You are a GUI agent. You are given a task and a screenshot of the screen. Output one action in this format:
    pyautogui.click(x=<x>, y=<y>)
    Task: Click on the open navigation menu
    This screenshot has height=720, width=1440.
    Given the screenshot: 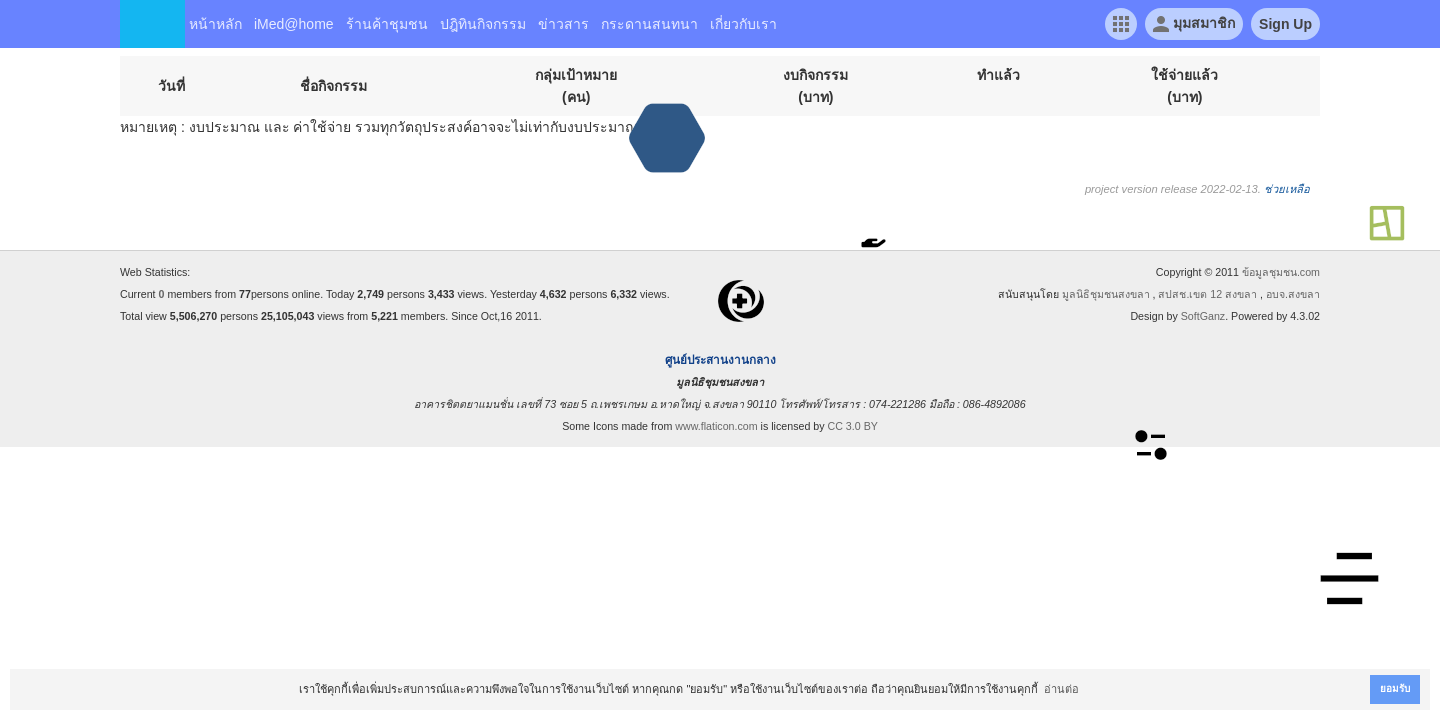 What is the action you would take?
    pyautogui.click(x=1349, y=578)
    